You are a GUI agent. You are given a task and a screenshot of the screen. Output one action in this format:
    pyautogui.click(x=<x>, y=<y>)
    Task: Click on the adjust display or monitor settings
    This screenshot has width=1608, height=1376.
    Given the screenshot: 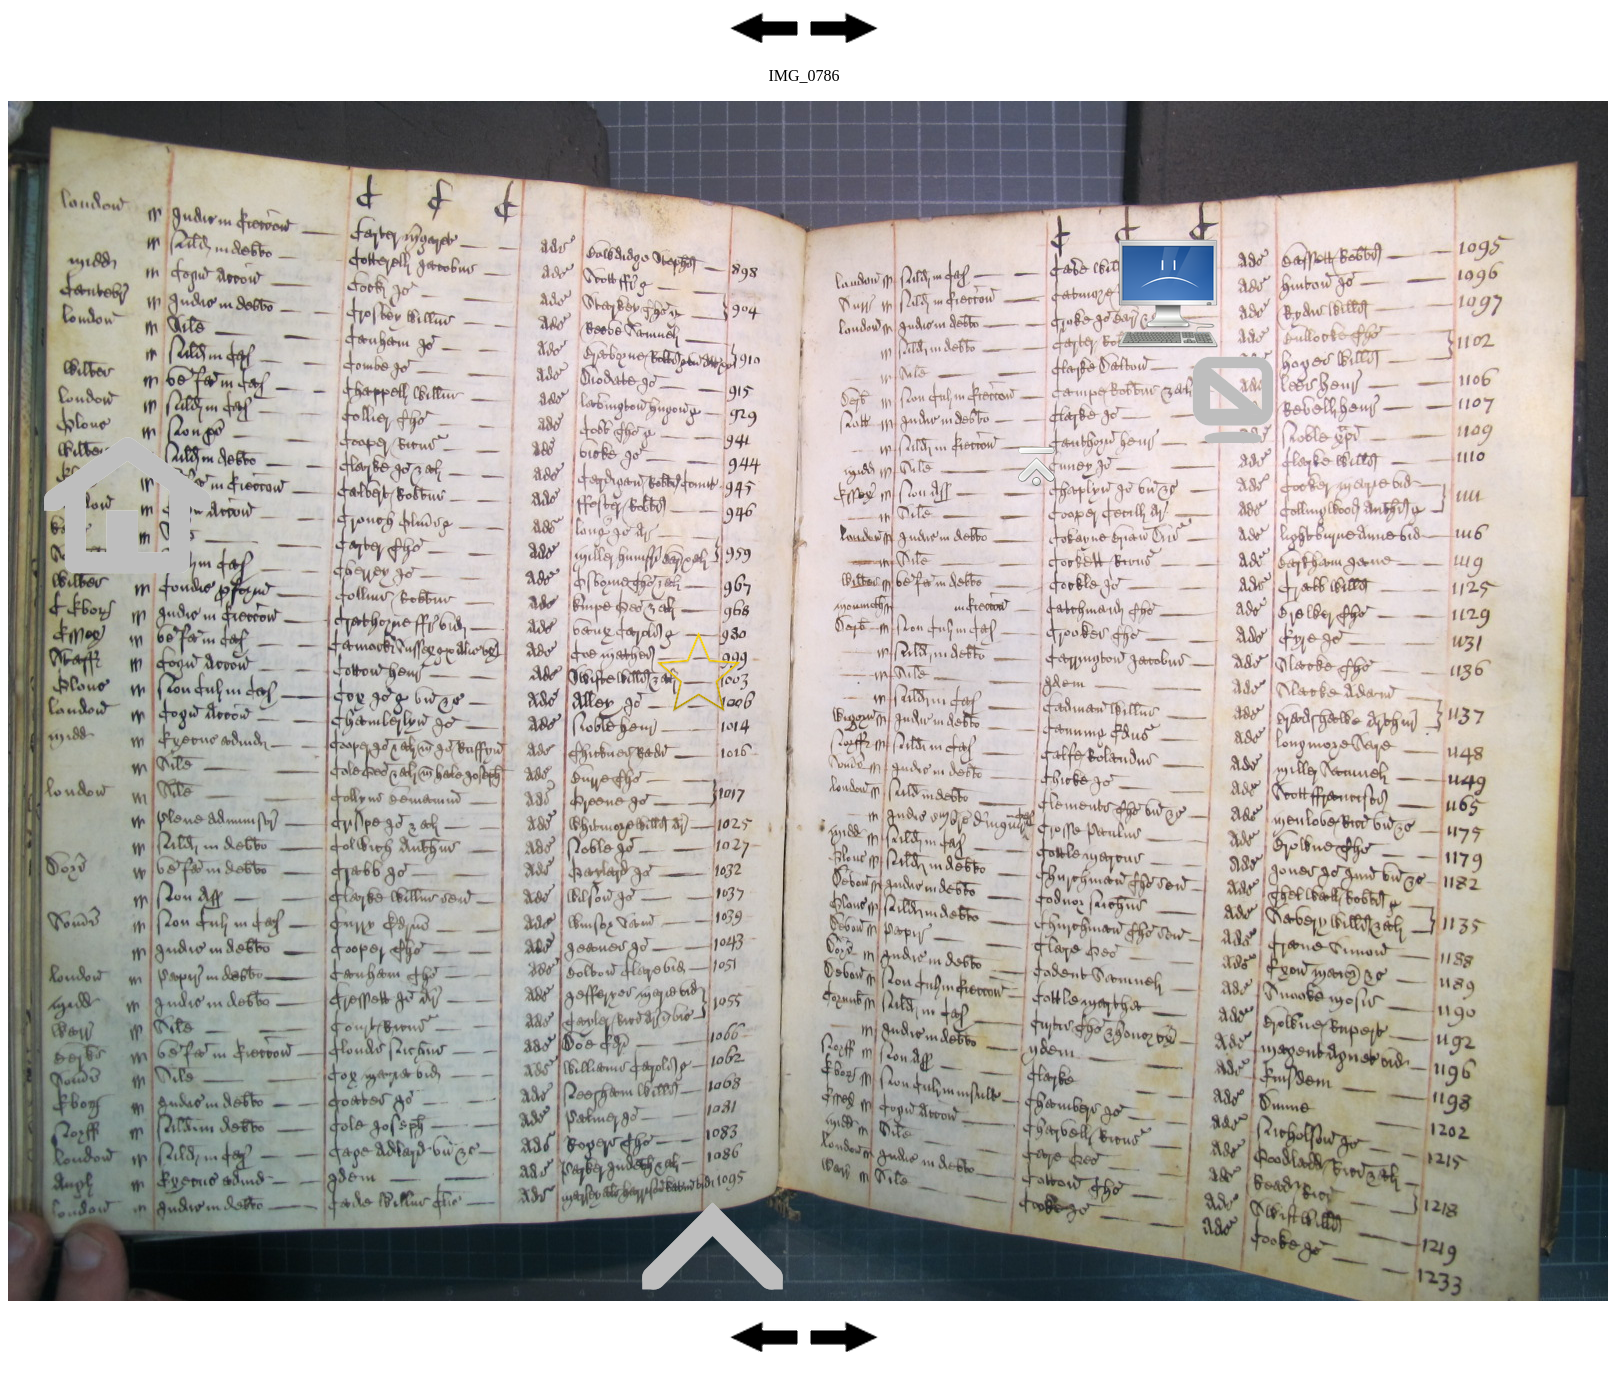 What is the action you would take?
    pyautogui.click(x=1233, y=397)
    